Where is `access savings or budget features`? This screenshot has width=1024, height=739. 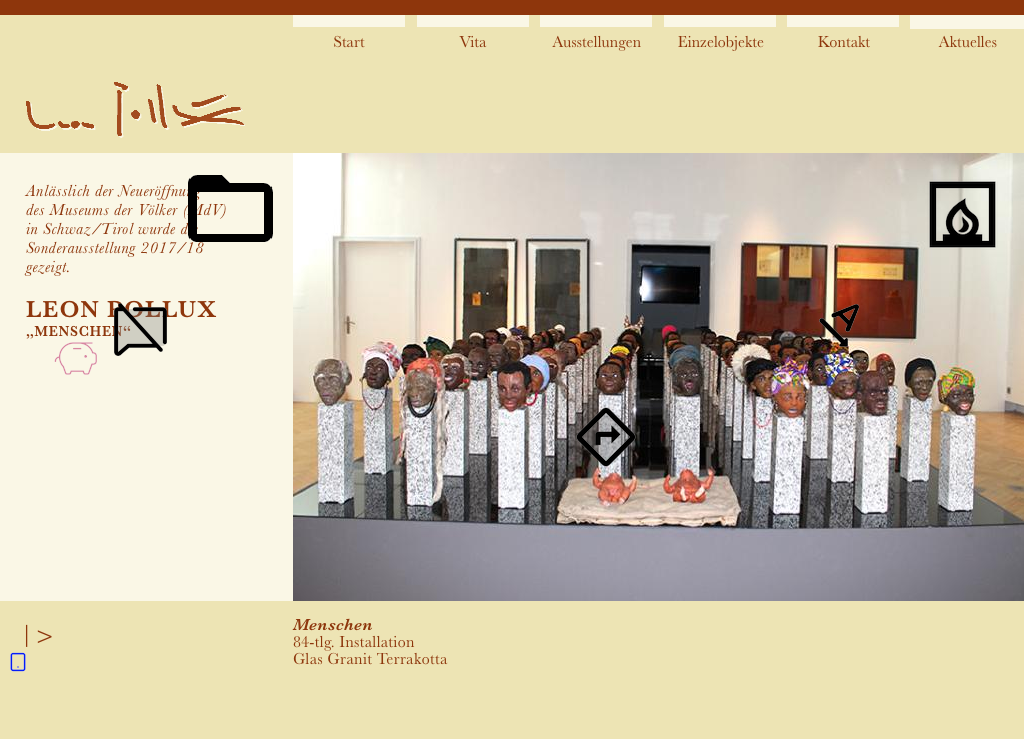 access savings or budget features is located at coordinates (76, 358).